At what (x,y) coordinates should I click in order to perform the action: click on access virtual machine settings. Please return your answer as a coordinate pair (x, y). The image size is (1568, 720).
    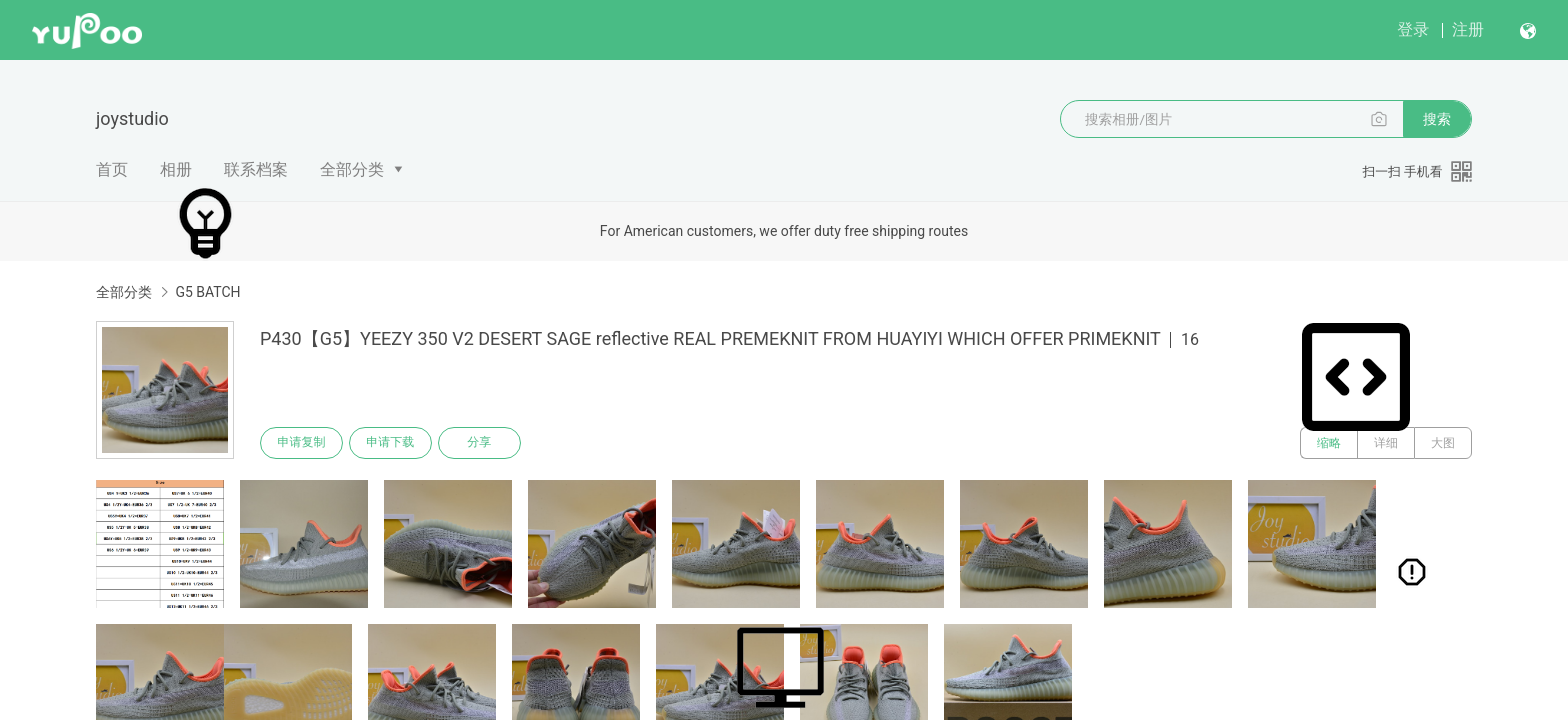
    Looking at the image, I should click on (780, 664).